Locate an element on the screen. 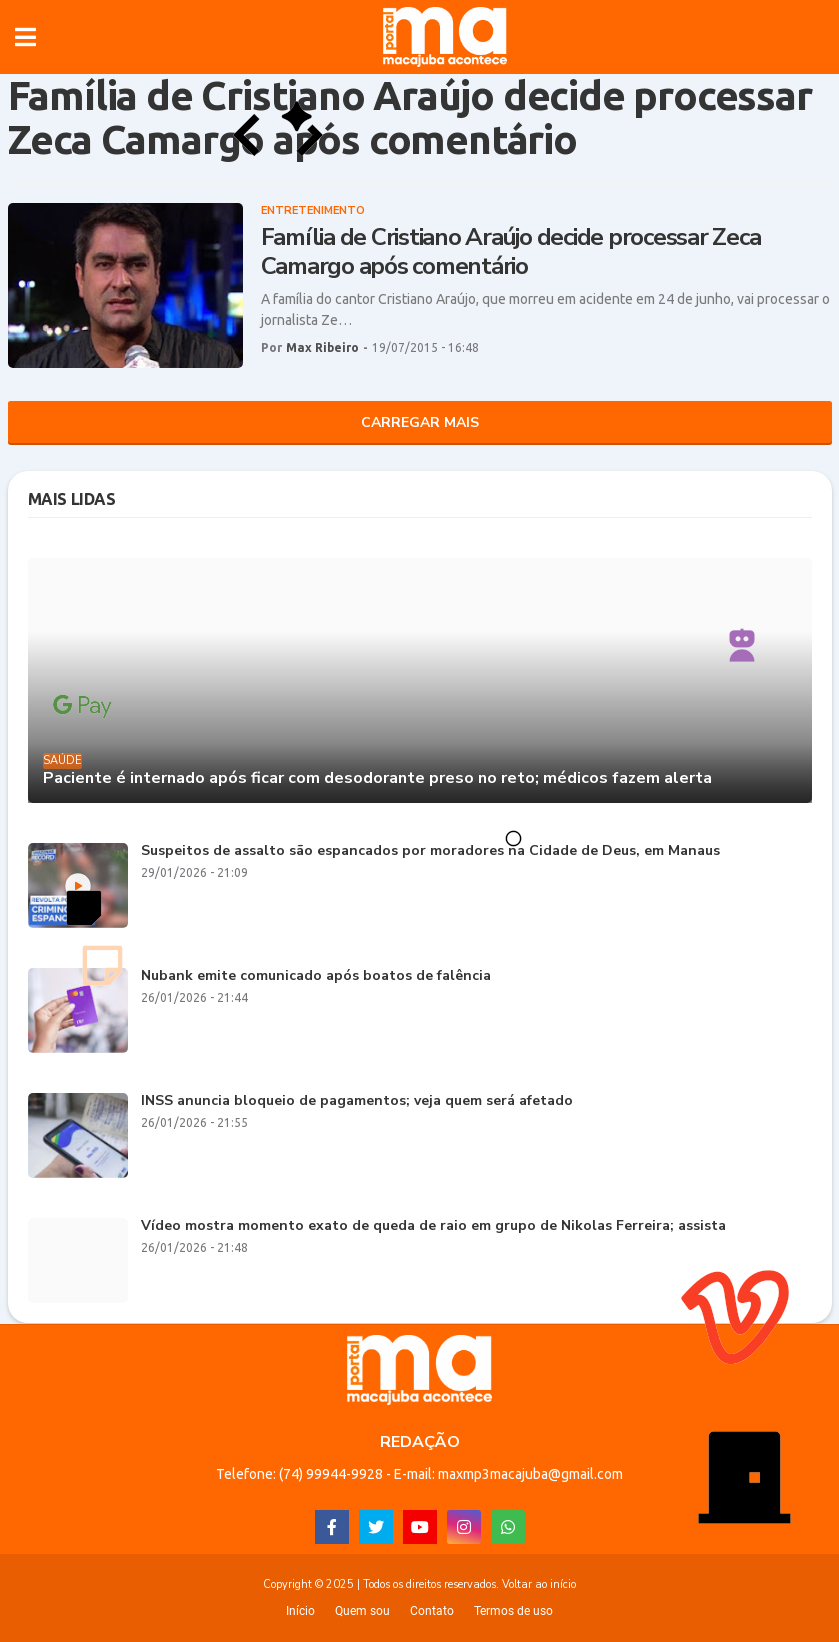 Image resolution: width=839 pixels, height=1642 pixels. open vimeo app is located at coordinates (738, 1316).